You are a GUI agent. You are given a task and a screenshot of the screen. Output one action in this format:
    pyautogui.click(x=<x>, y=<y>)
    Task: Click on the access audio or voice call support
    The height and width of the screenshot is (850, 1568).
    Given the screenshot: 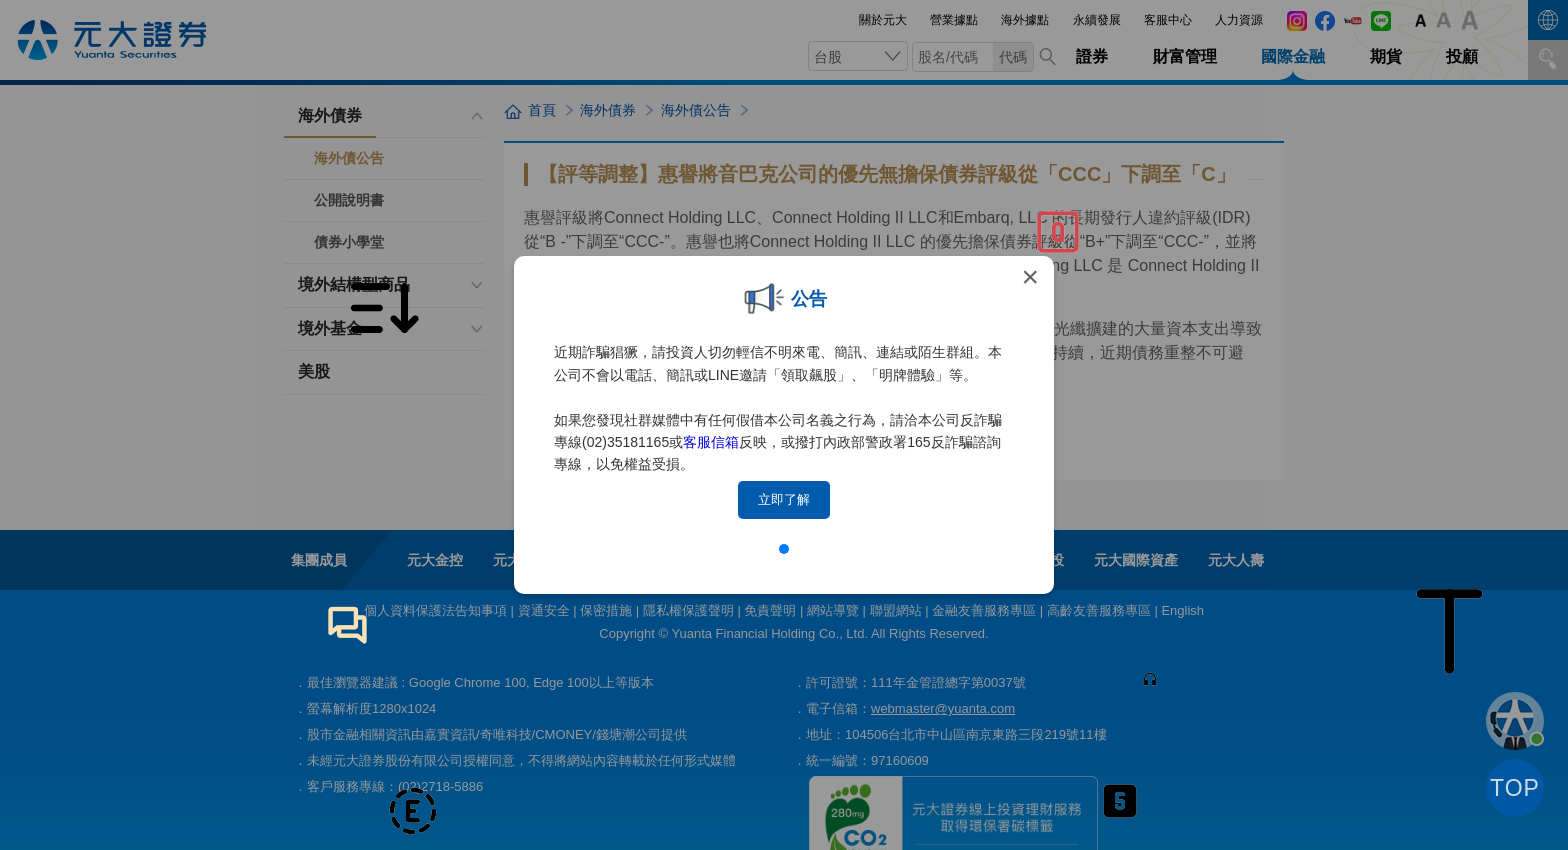 What is the action you would take?
    pyautogui.click(x=1150, y=680)
    